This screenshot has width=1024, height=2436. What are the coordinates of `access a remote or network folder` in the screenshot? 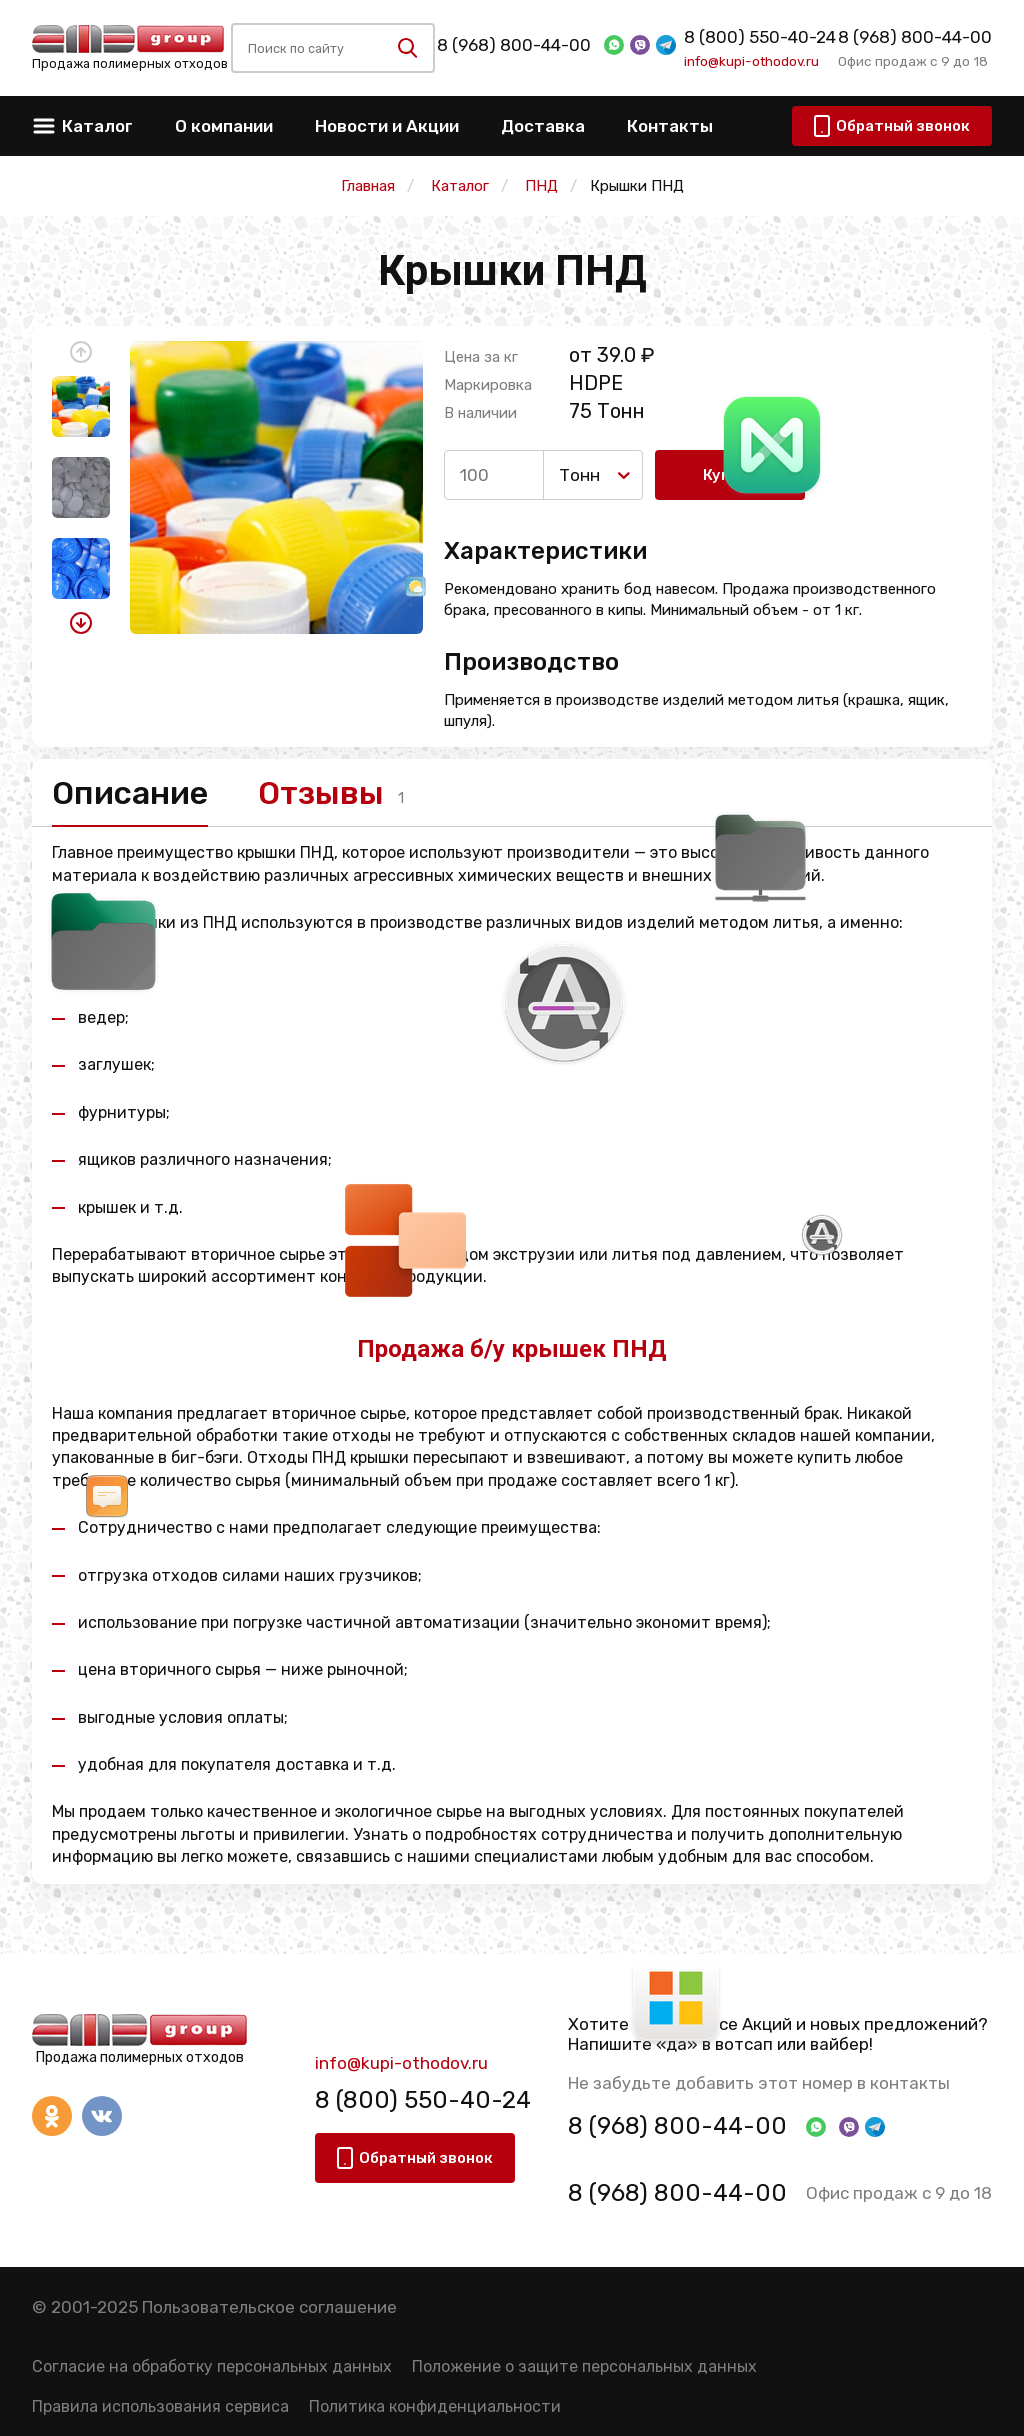 It's located at (760, 856).